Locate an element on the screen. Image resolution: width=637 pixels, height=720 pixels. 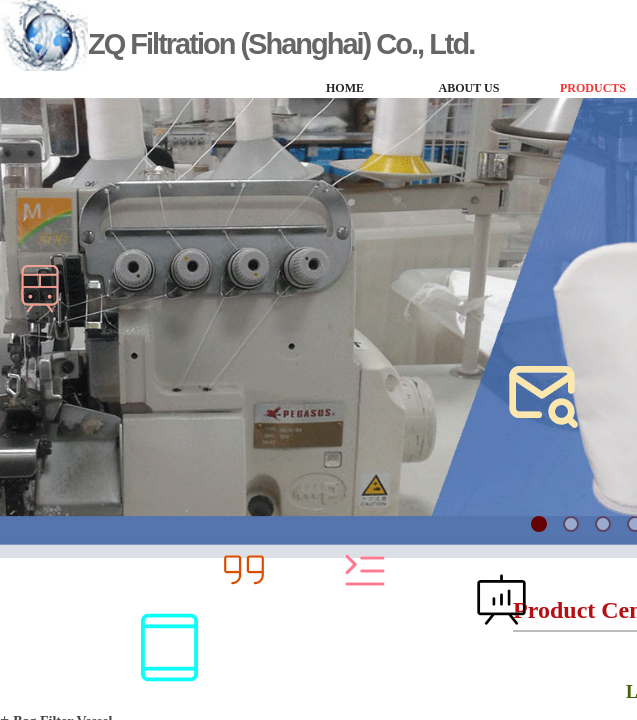
view train schedules or transit options is located at coordinates (40, 287).